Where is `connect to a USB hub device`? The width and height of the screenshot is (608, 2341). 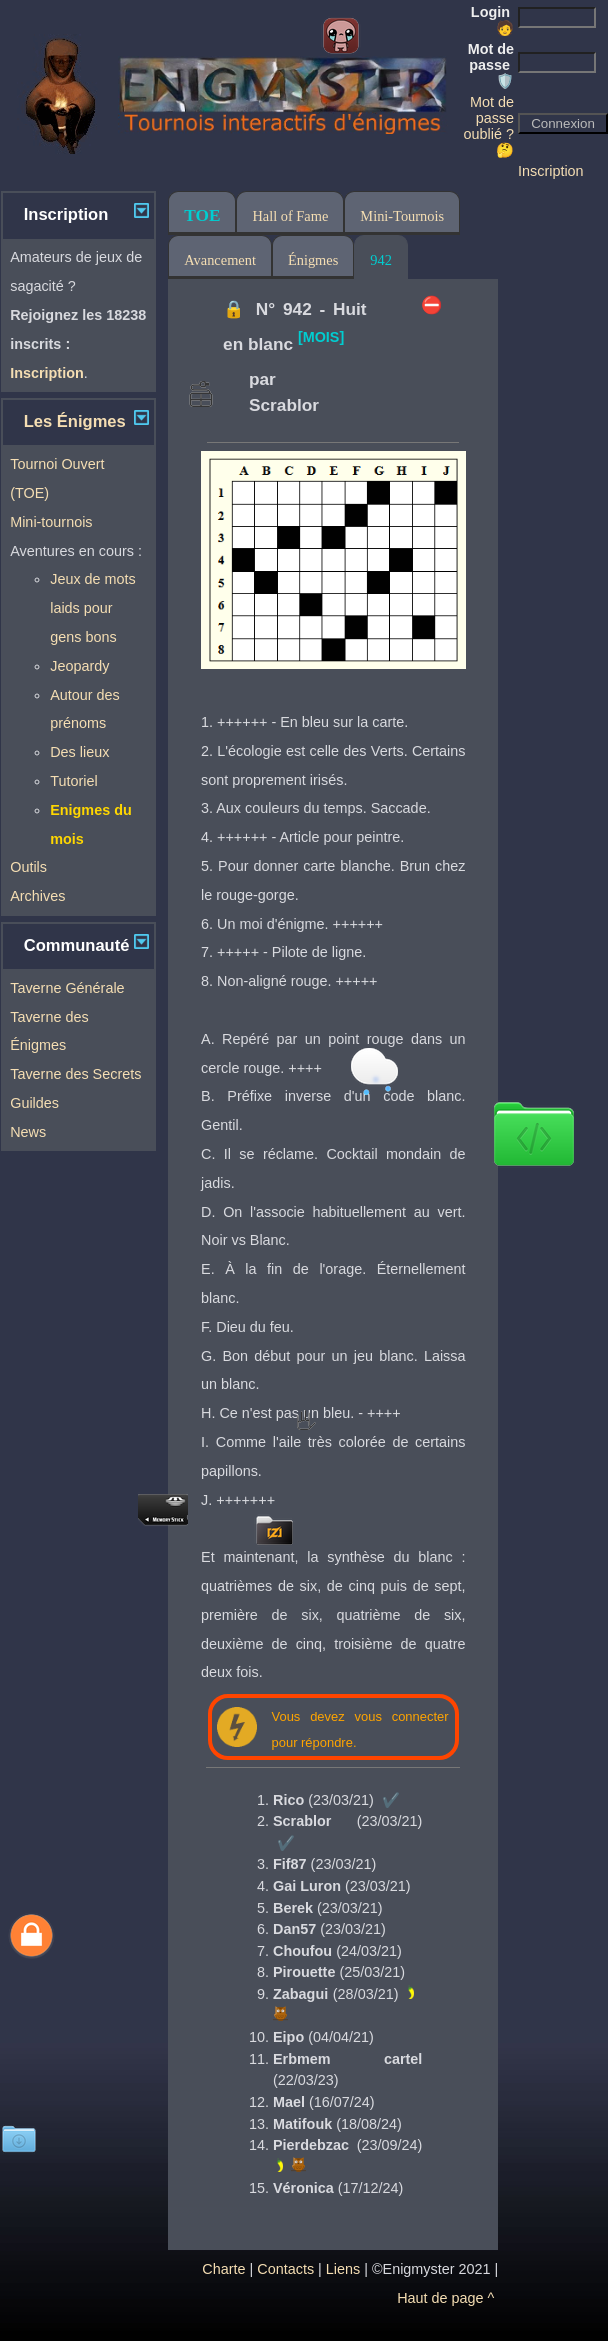 connect to a USB hub device is located at coordinates (201, 394).